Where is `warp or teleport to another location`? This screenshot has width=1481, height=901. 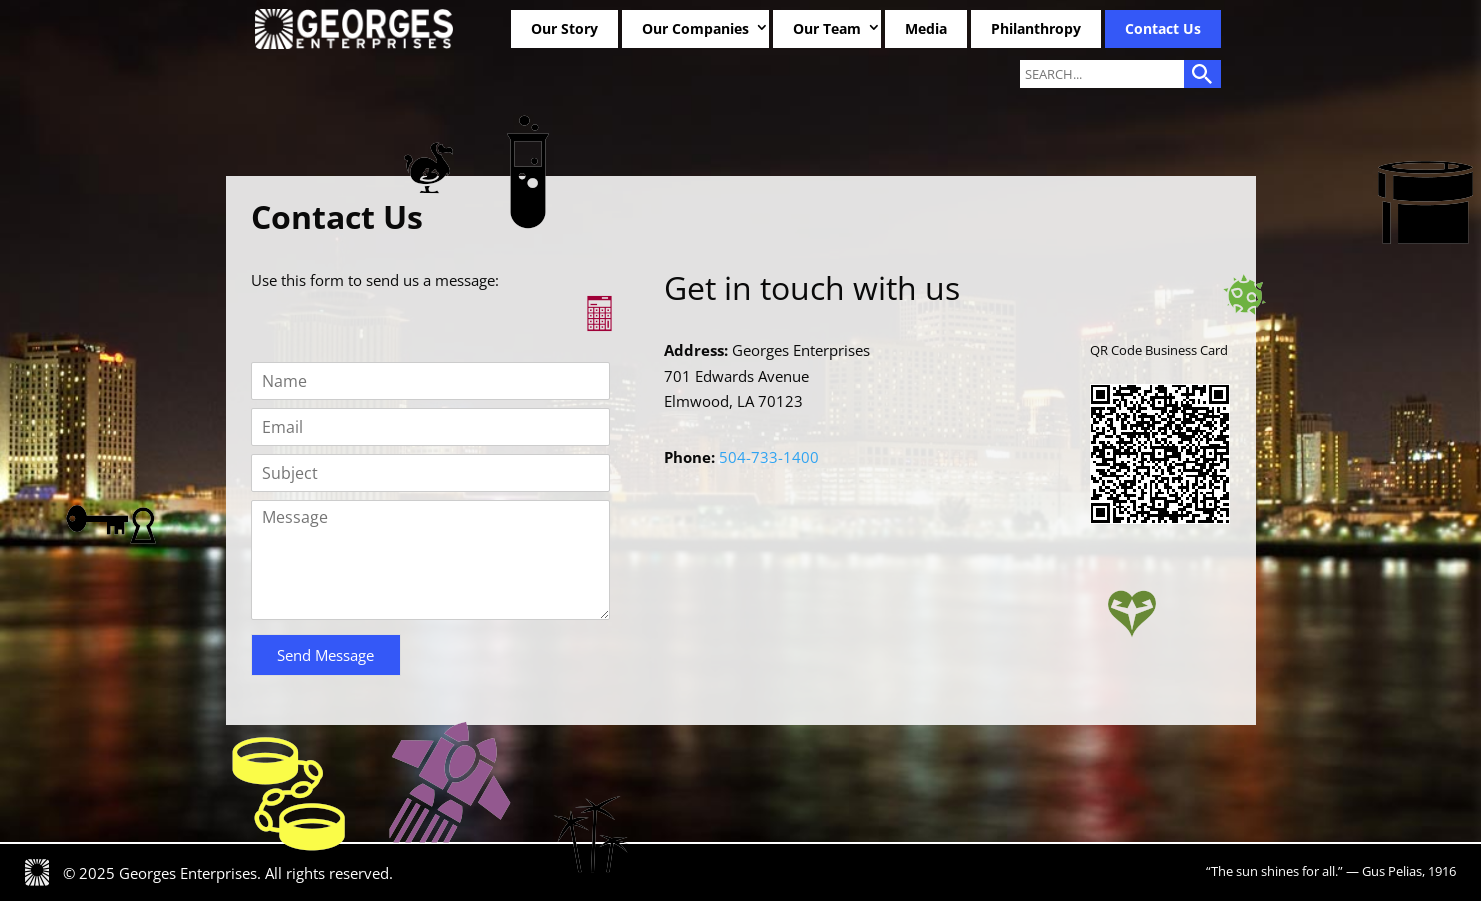
warp or teleport to another location is located at coordinates (1425, 194).